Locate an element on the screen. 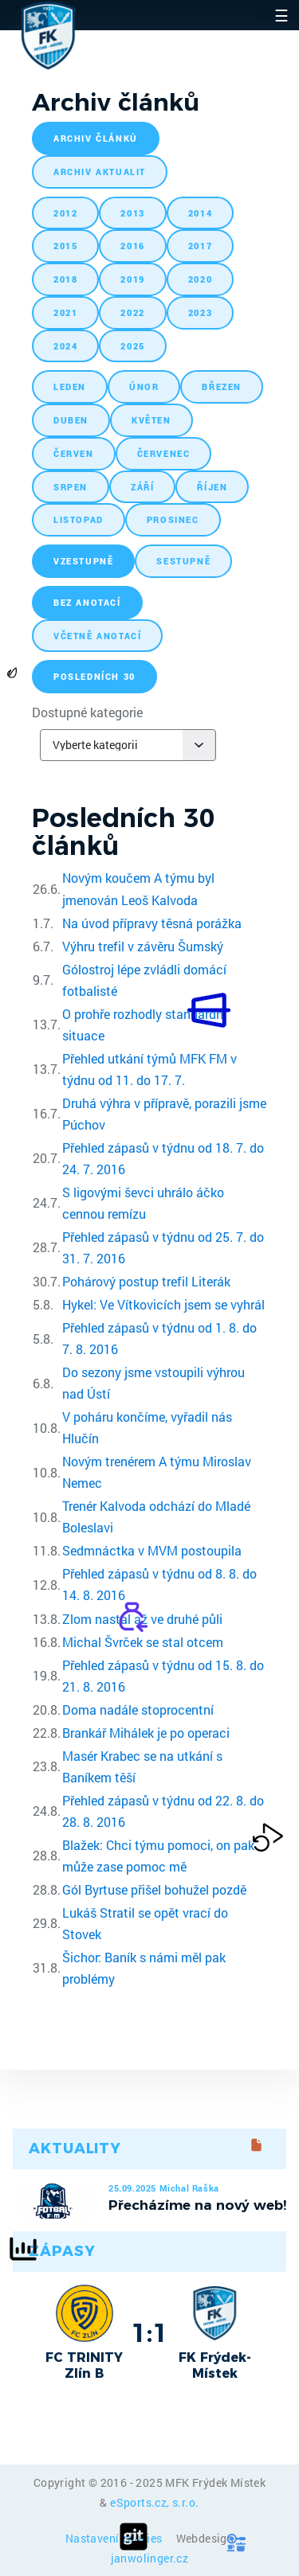 The height and width of the screenshot is (2576, 299). git version control logo is located at coordinates (133, 2536).